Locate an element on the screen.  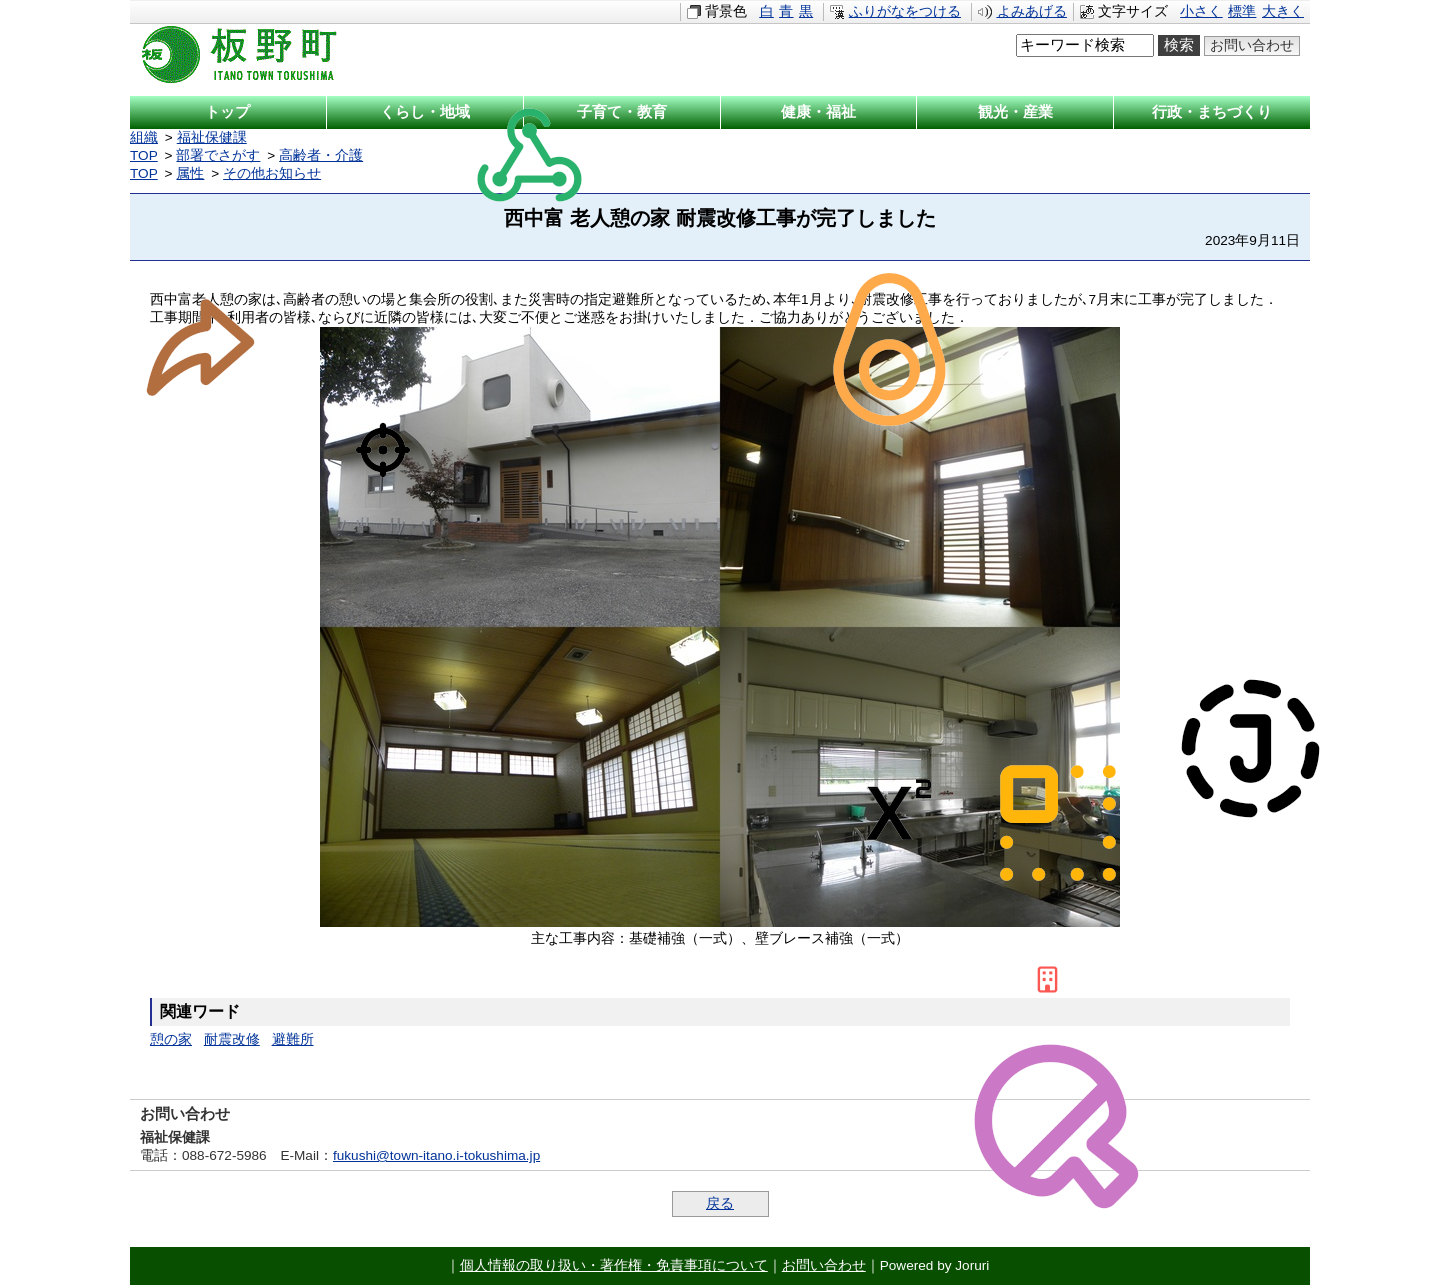
indicates healthy or vegetarian food options is located at coordinates (889, 349).